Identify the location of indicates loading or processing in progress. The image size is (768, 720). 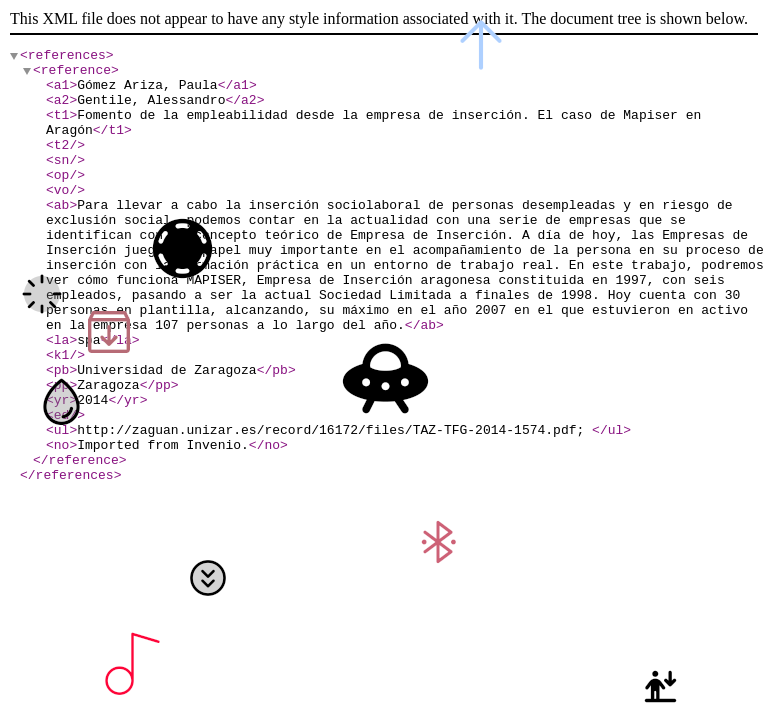
(182, 248).